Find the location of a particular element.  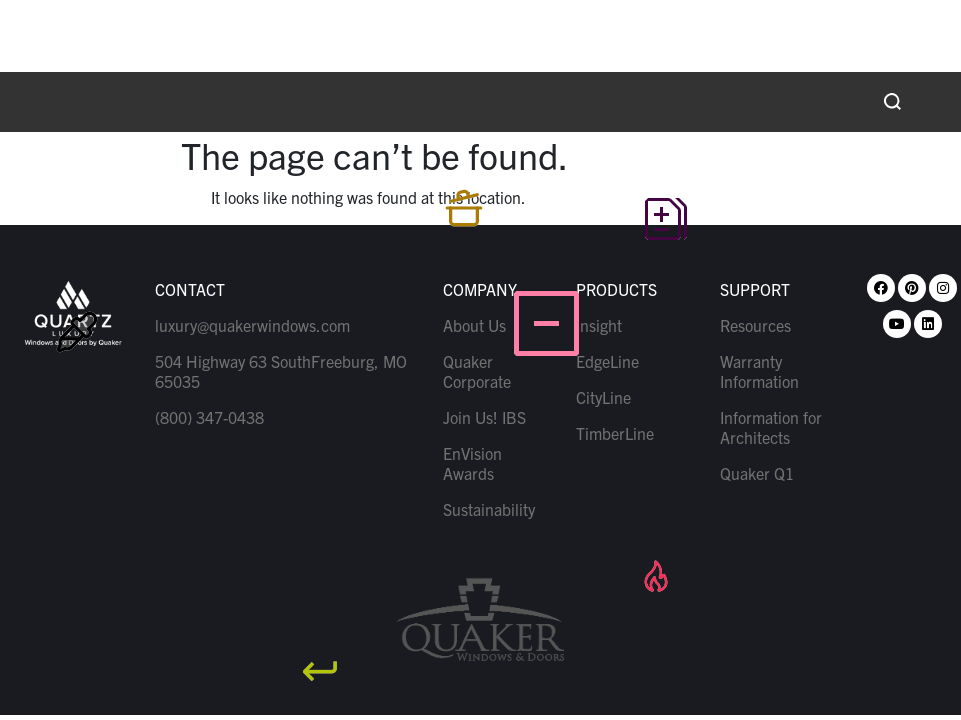

indicates trending or popular content is located at coordinates (656, 576).